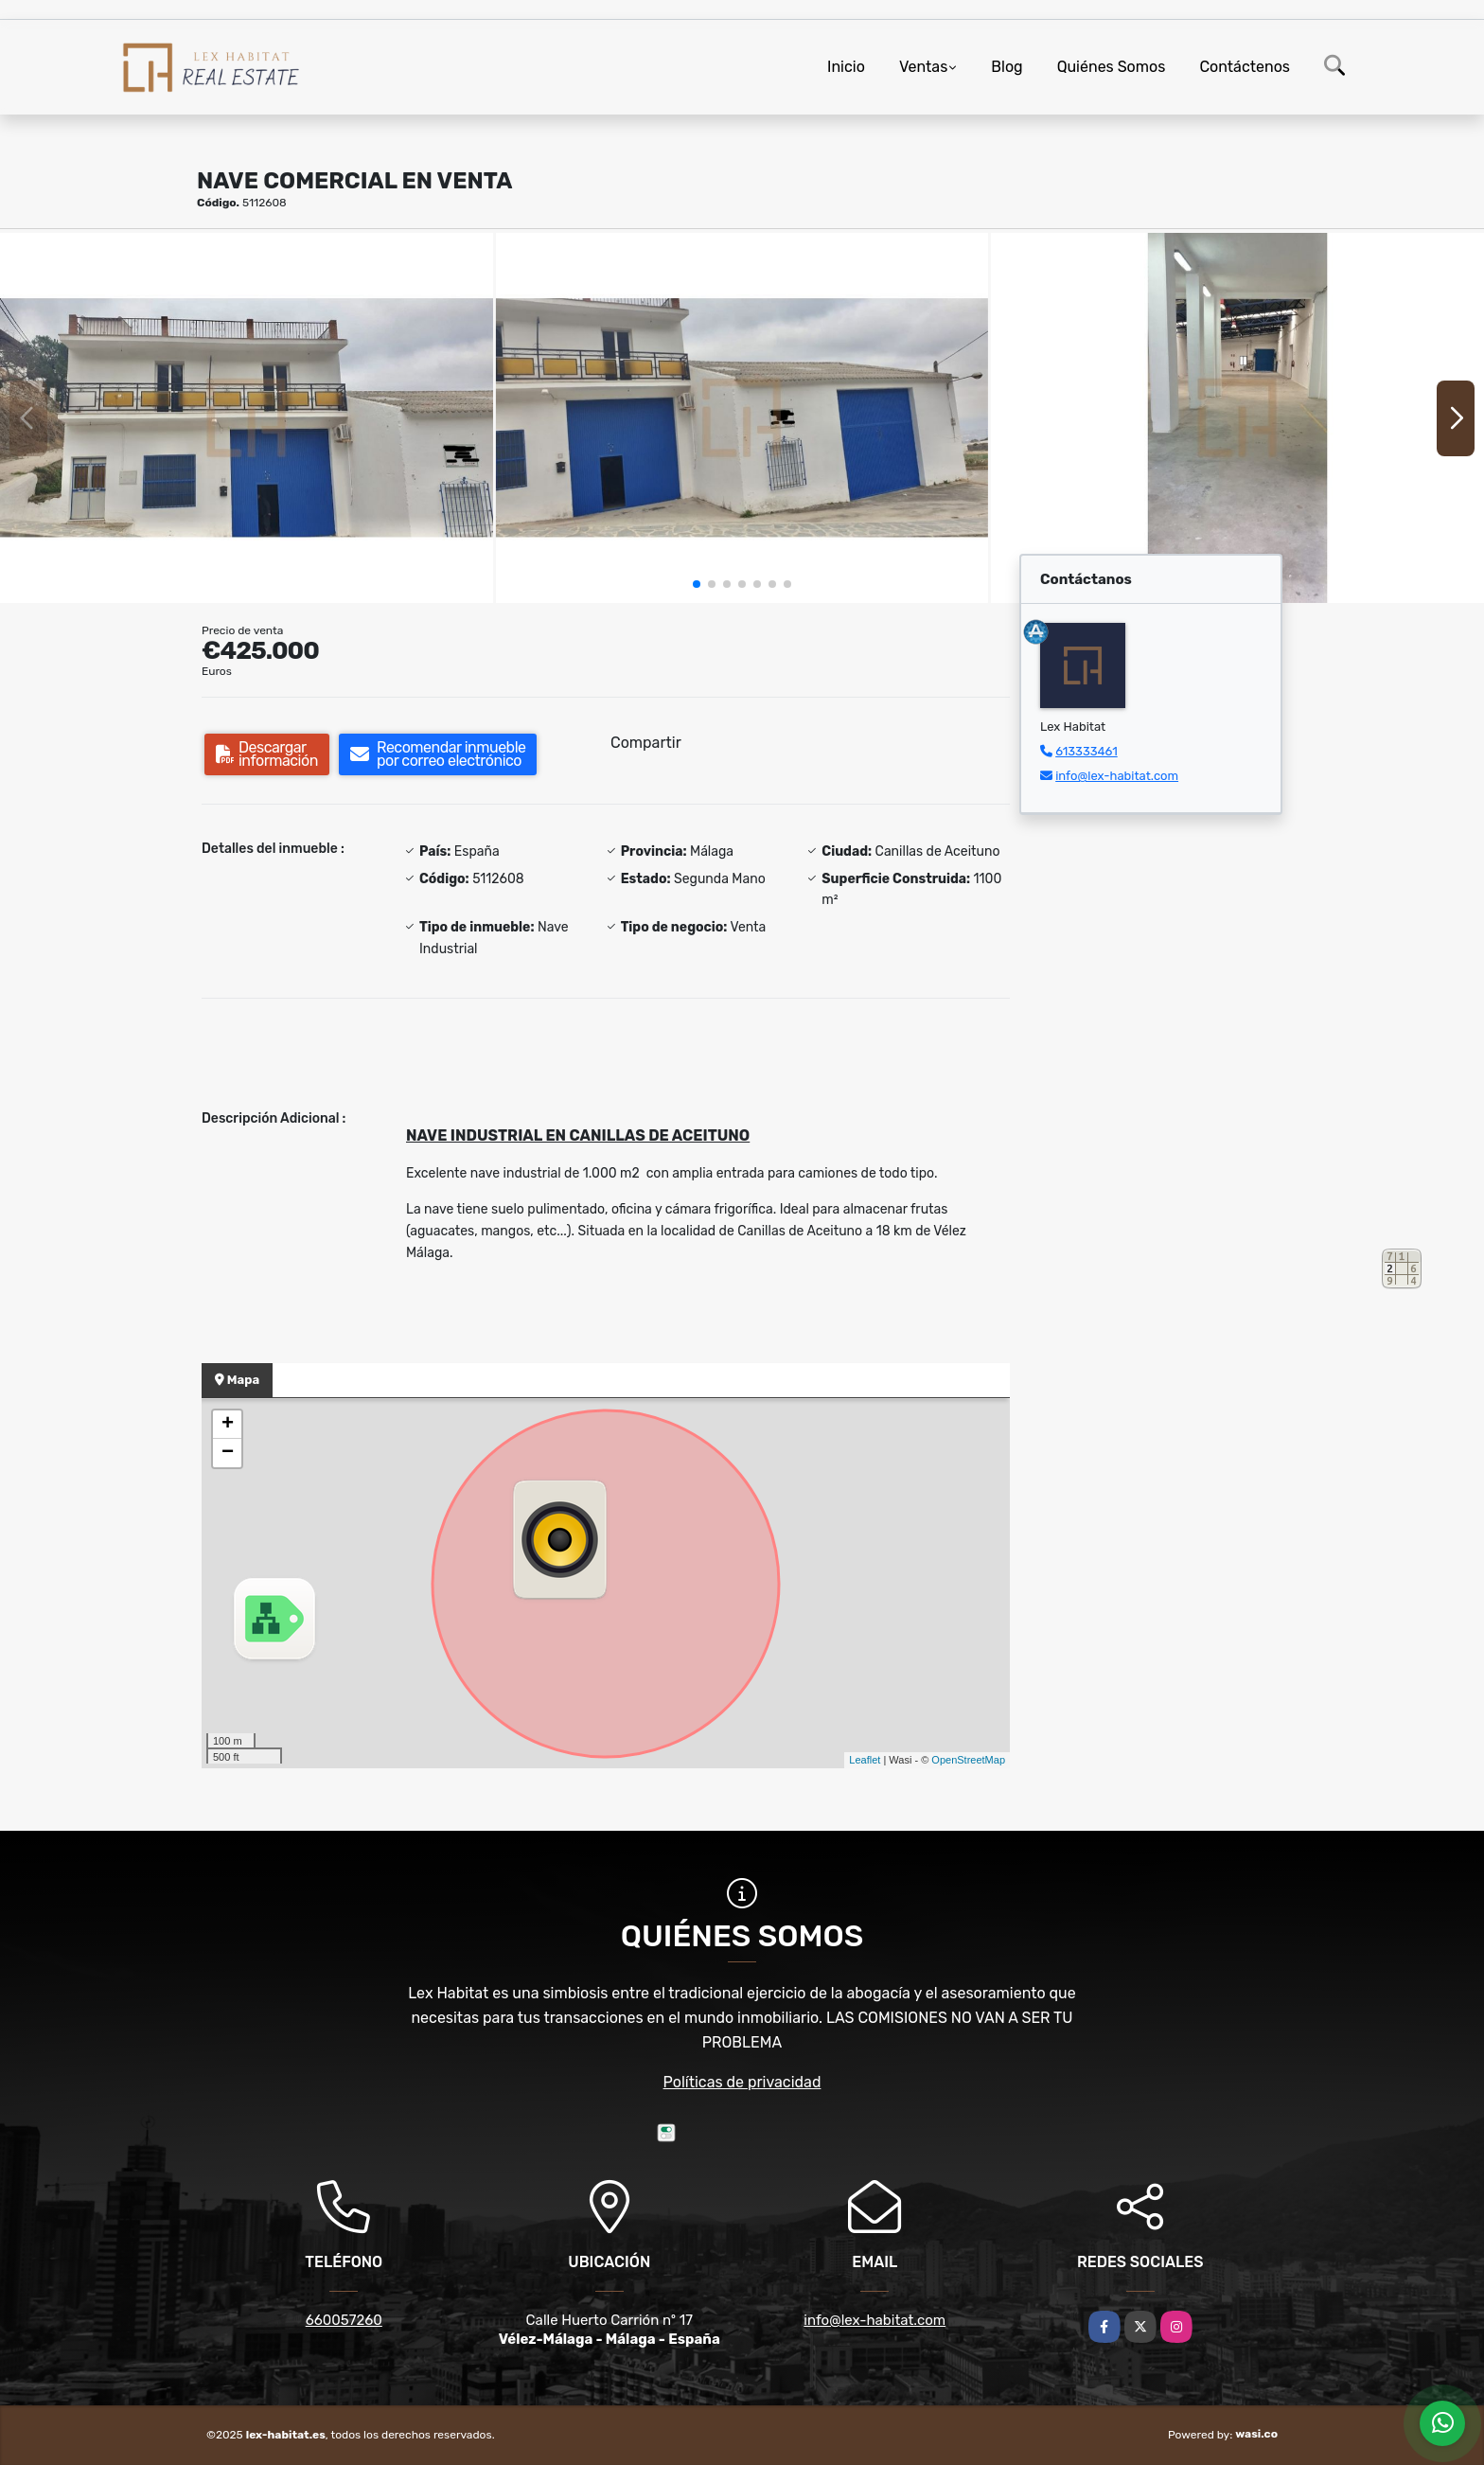  I want to click on launch gnome sudoku puzzle game, so click(1402, 1268).